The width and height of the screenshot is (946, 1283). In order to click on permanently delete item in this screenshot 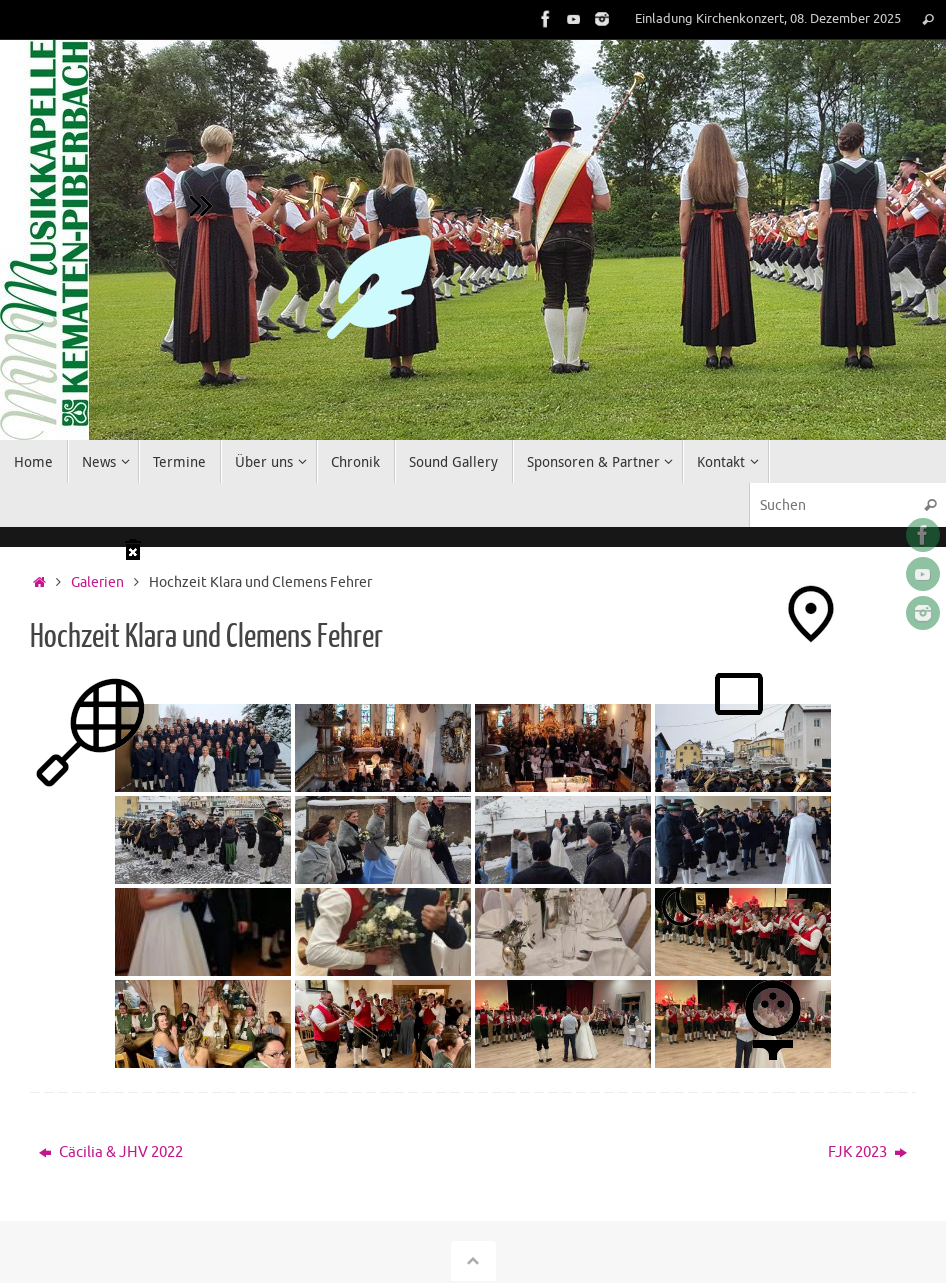, I will do `click(133, 550)`.